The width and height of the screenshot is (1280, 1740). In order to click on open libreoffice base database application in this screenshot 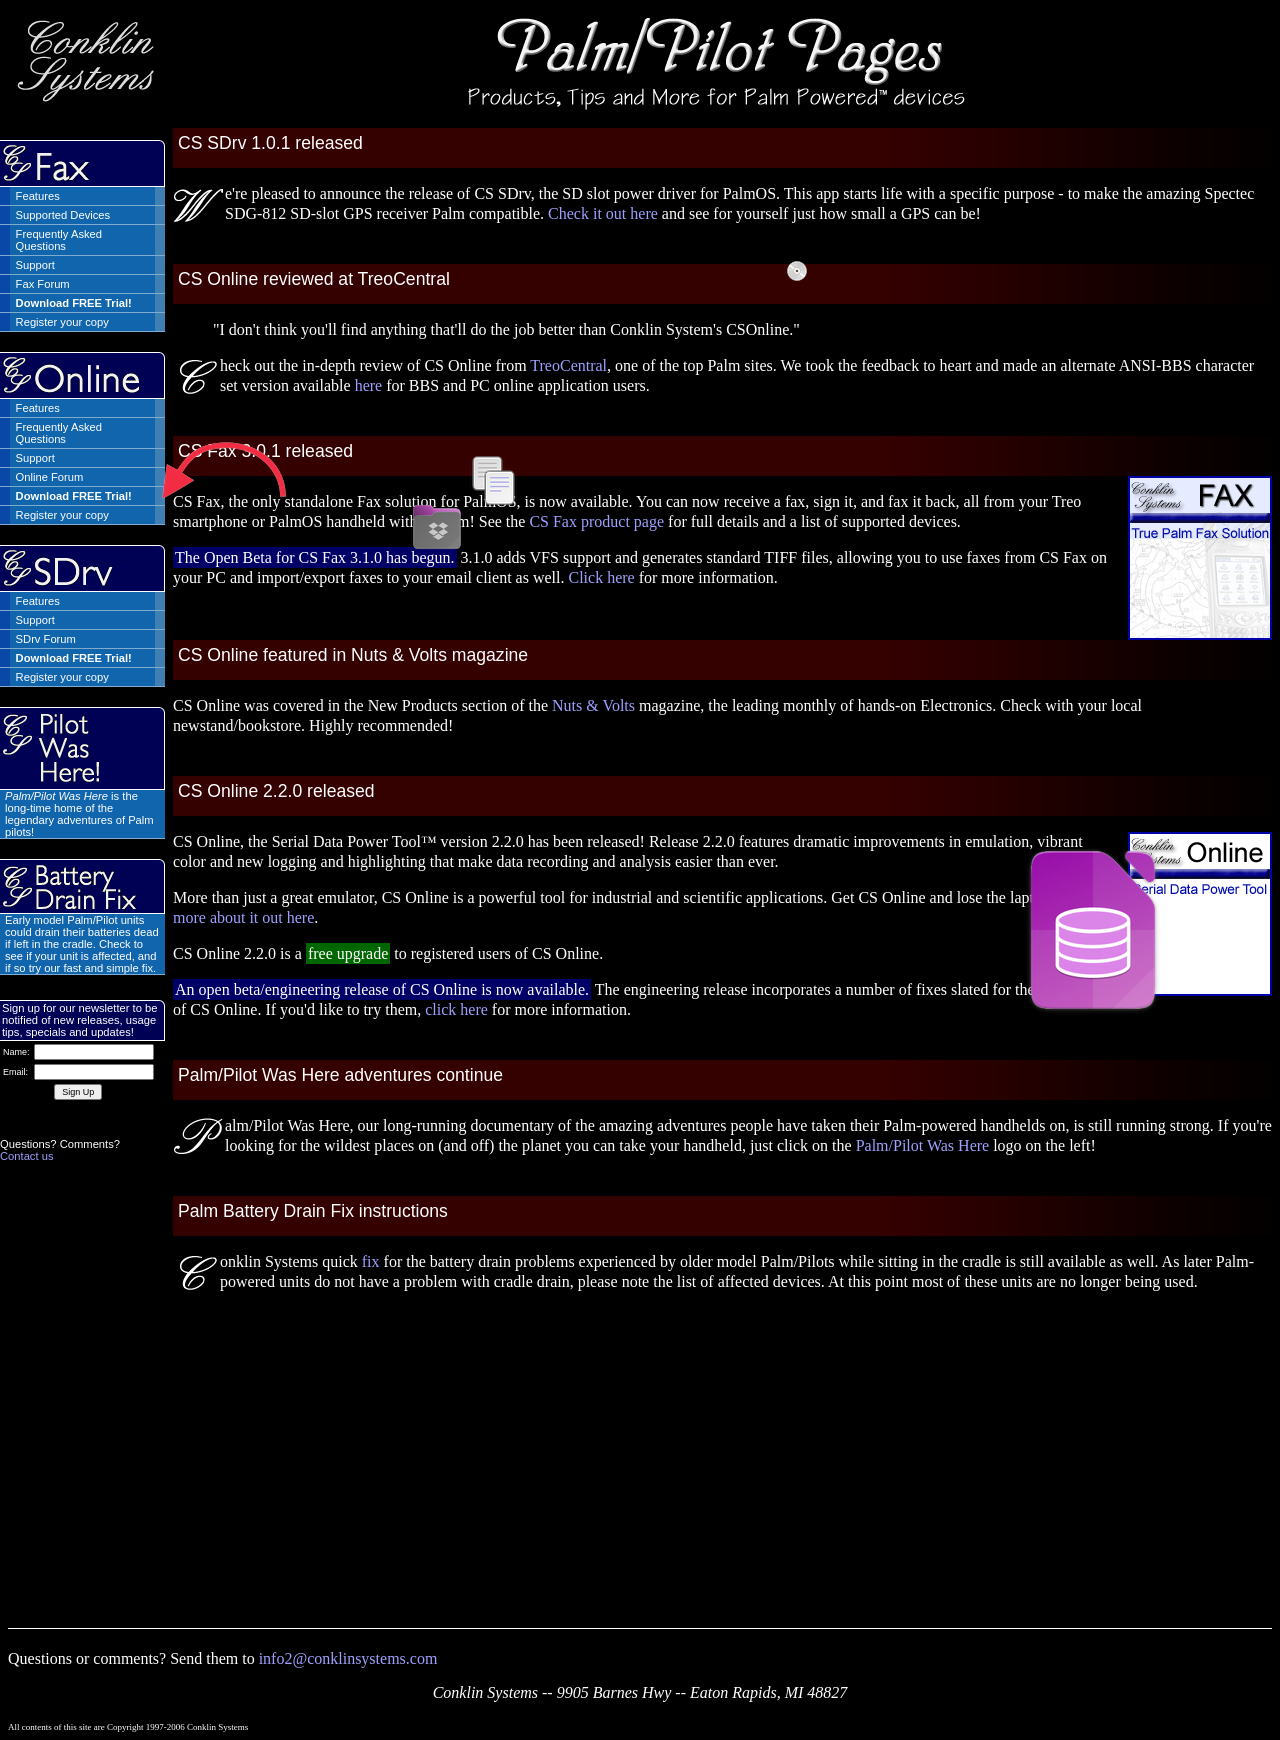, I will do `click(1093, 930)`.